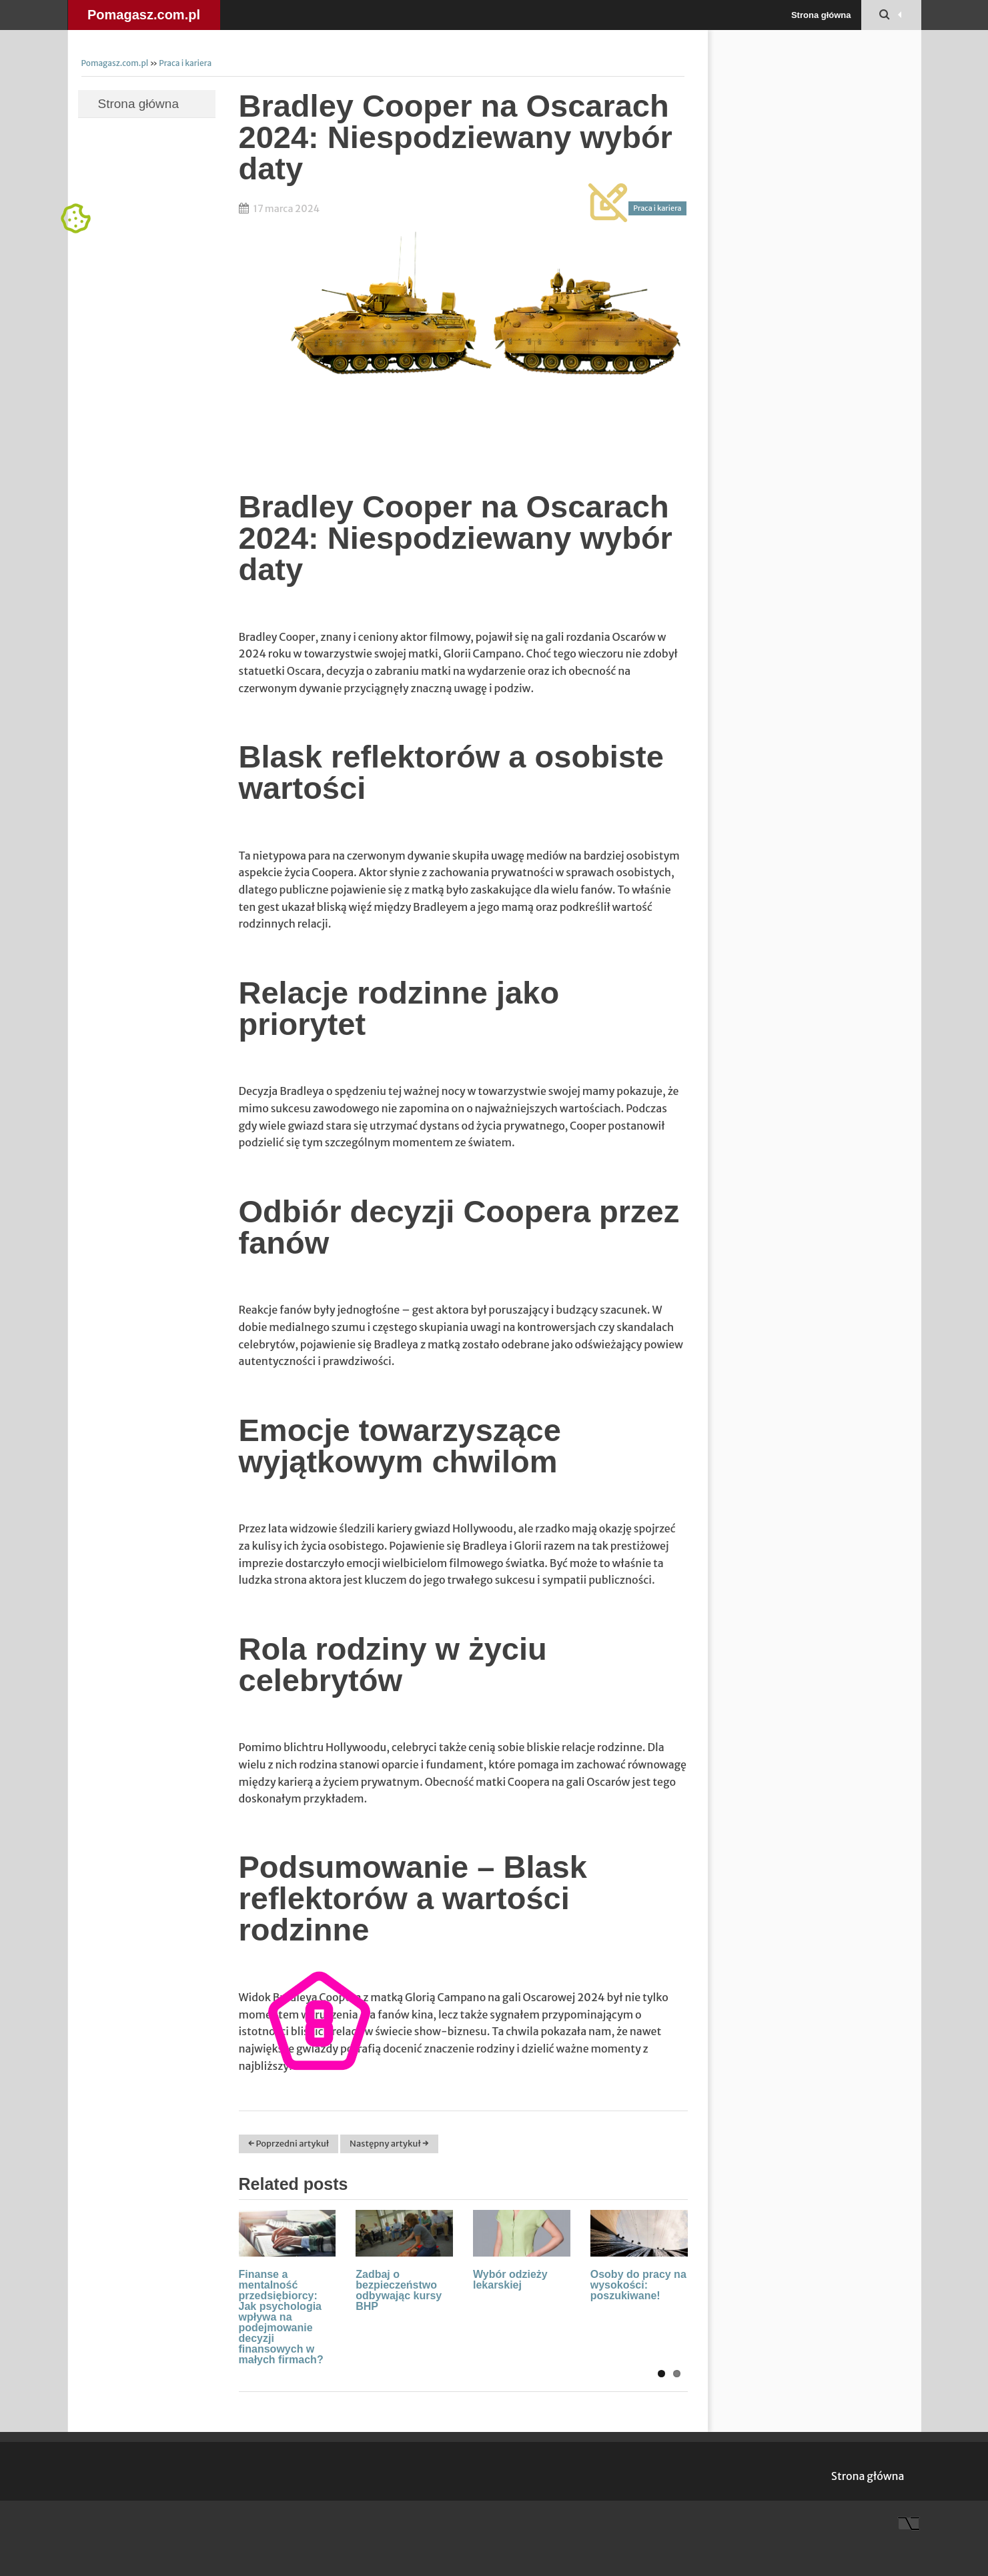  I want to click on indicates step 8 in a multi-step process, so click(319, 2023).